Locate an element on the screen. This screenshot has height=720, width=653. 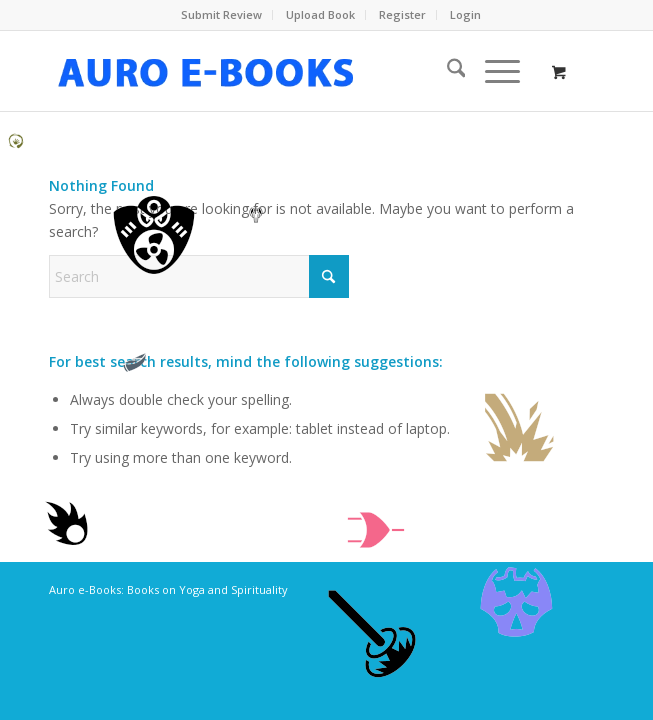
access canoe or kayak rental options is located at coordinates (134, 362).